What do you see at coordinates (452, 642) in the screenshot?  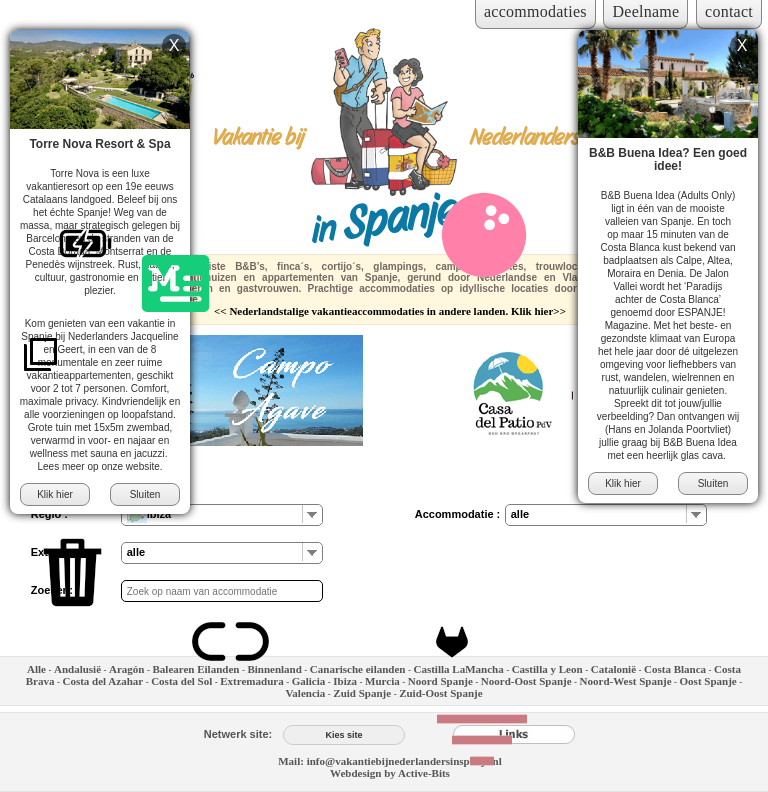 I see `open GitLab repository` at bounding box center [452, 642].